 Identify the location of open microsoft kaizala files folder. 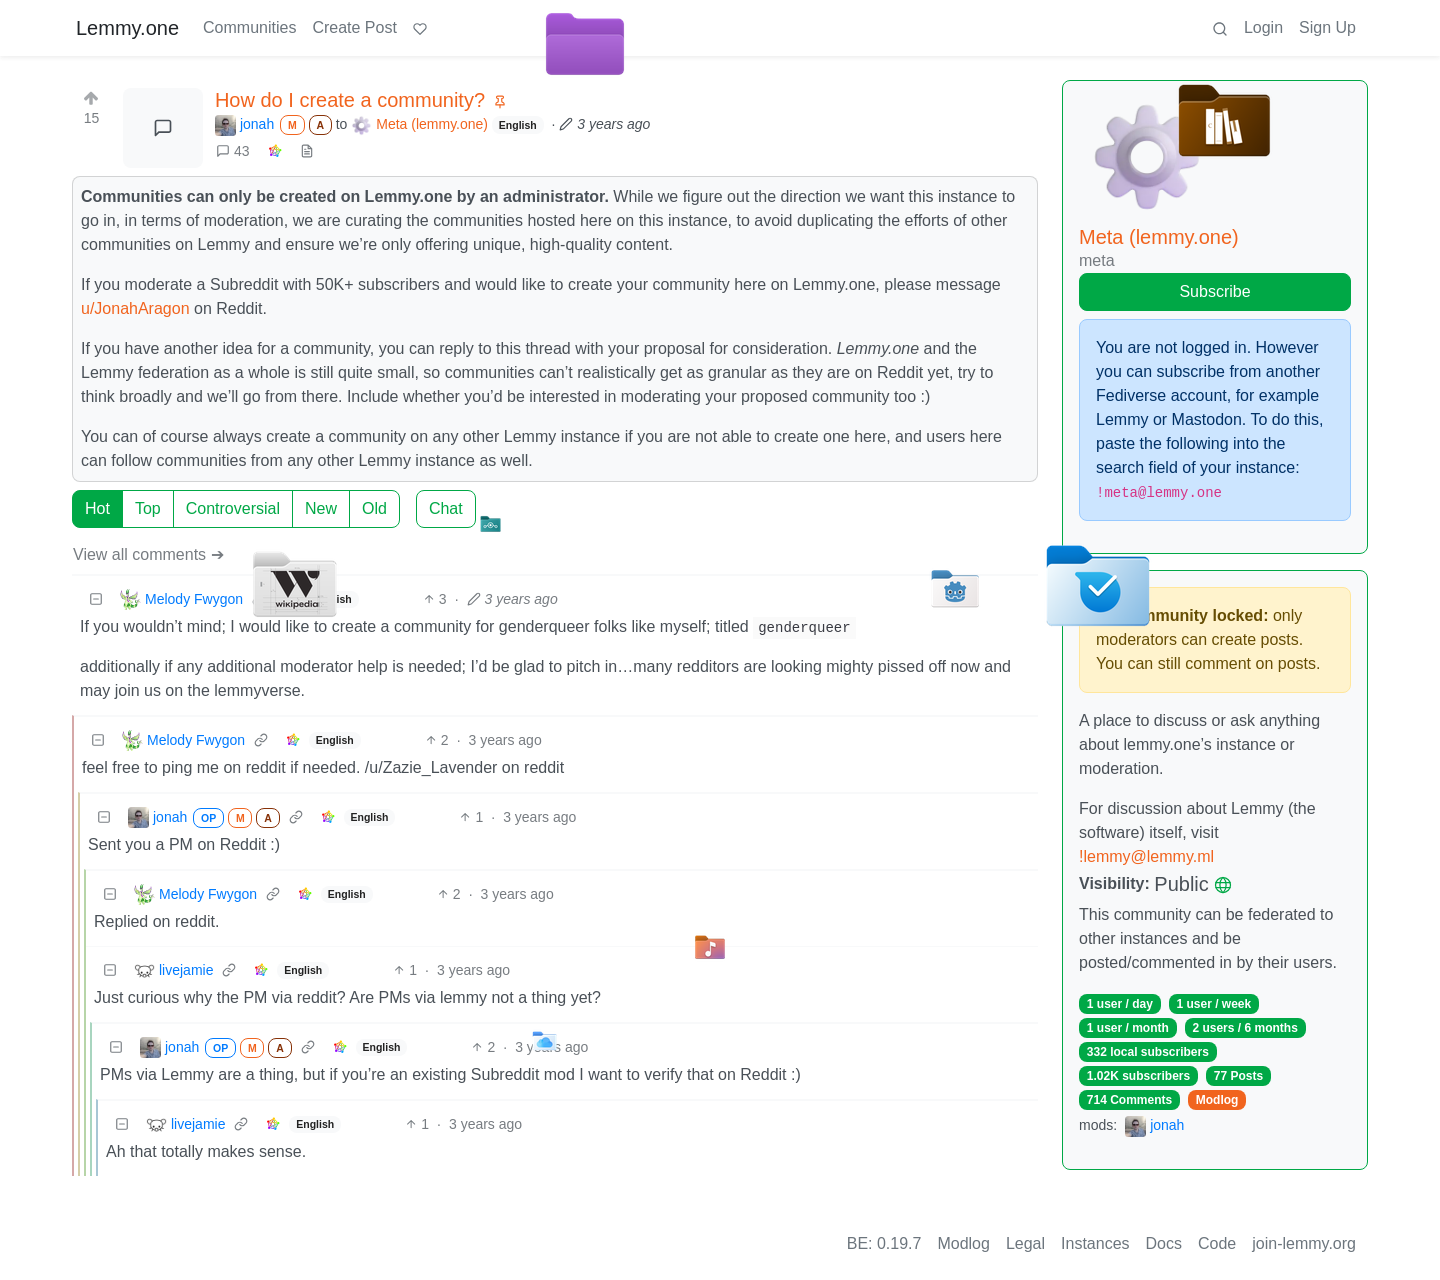
(1097, 588).